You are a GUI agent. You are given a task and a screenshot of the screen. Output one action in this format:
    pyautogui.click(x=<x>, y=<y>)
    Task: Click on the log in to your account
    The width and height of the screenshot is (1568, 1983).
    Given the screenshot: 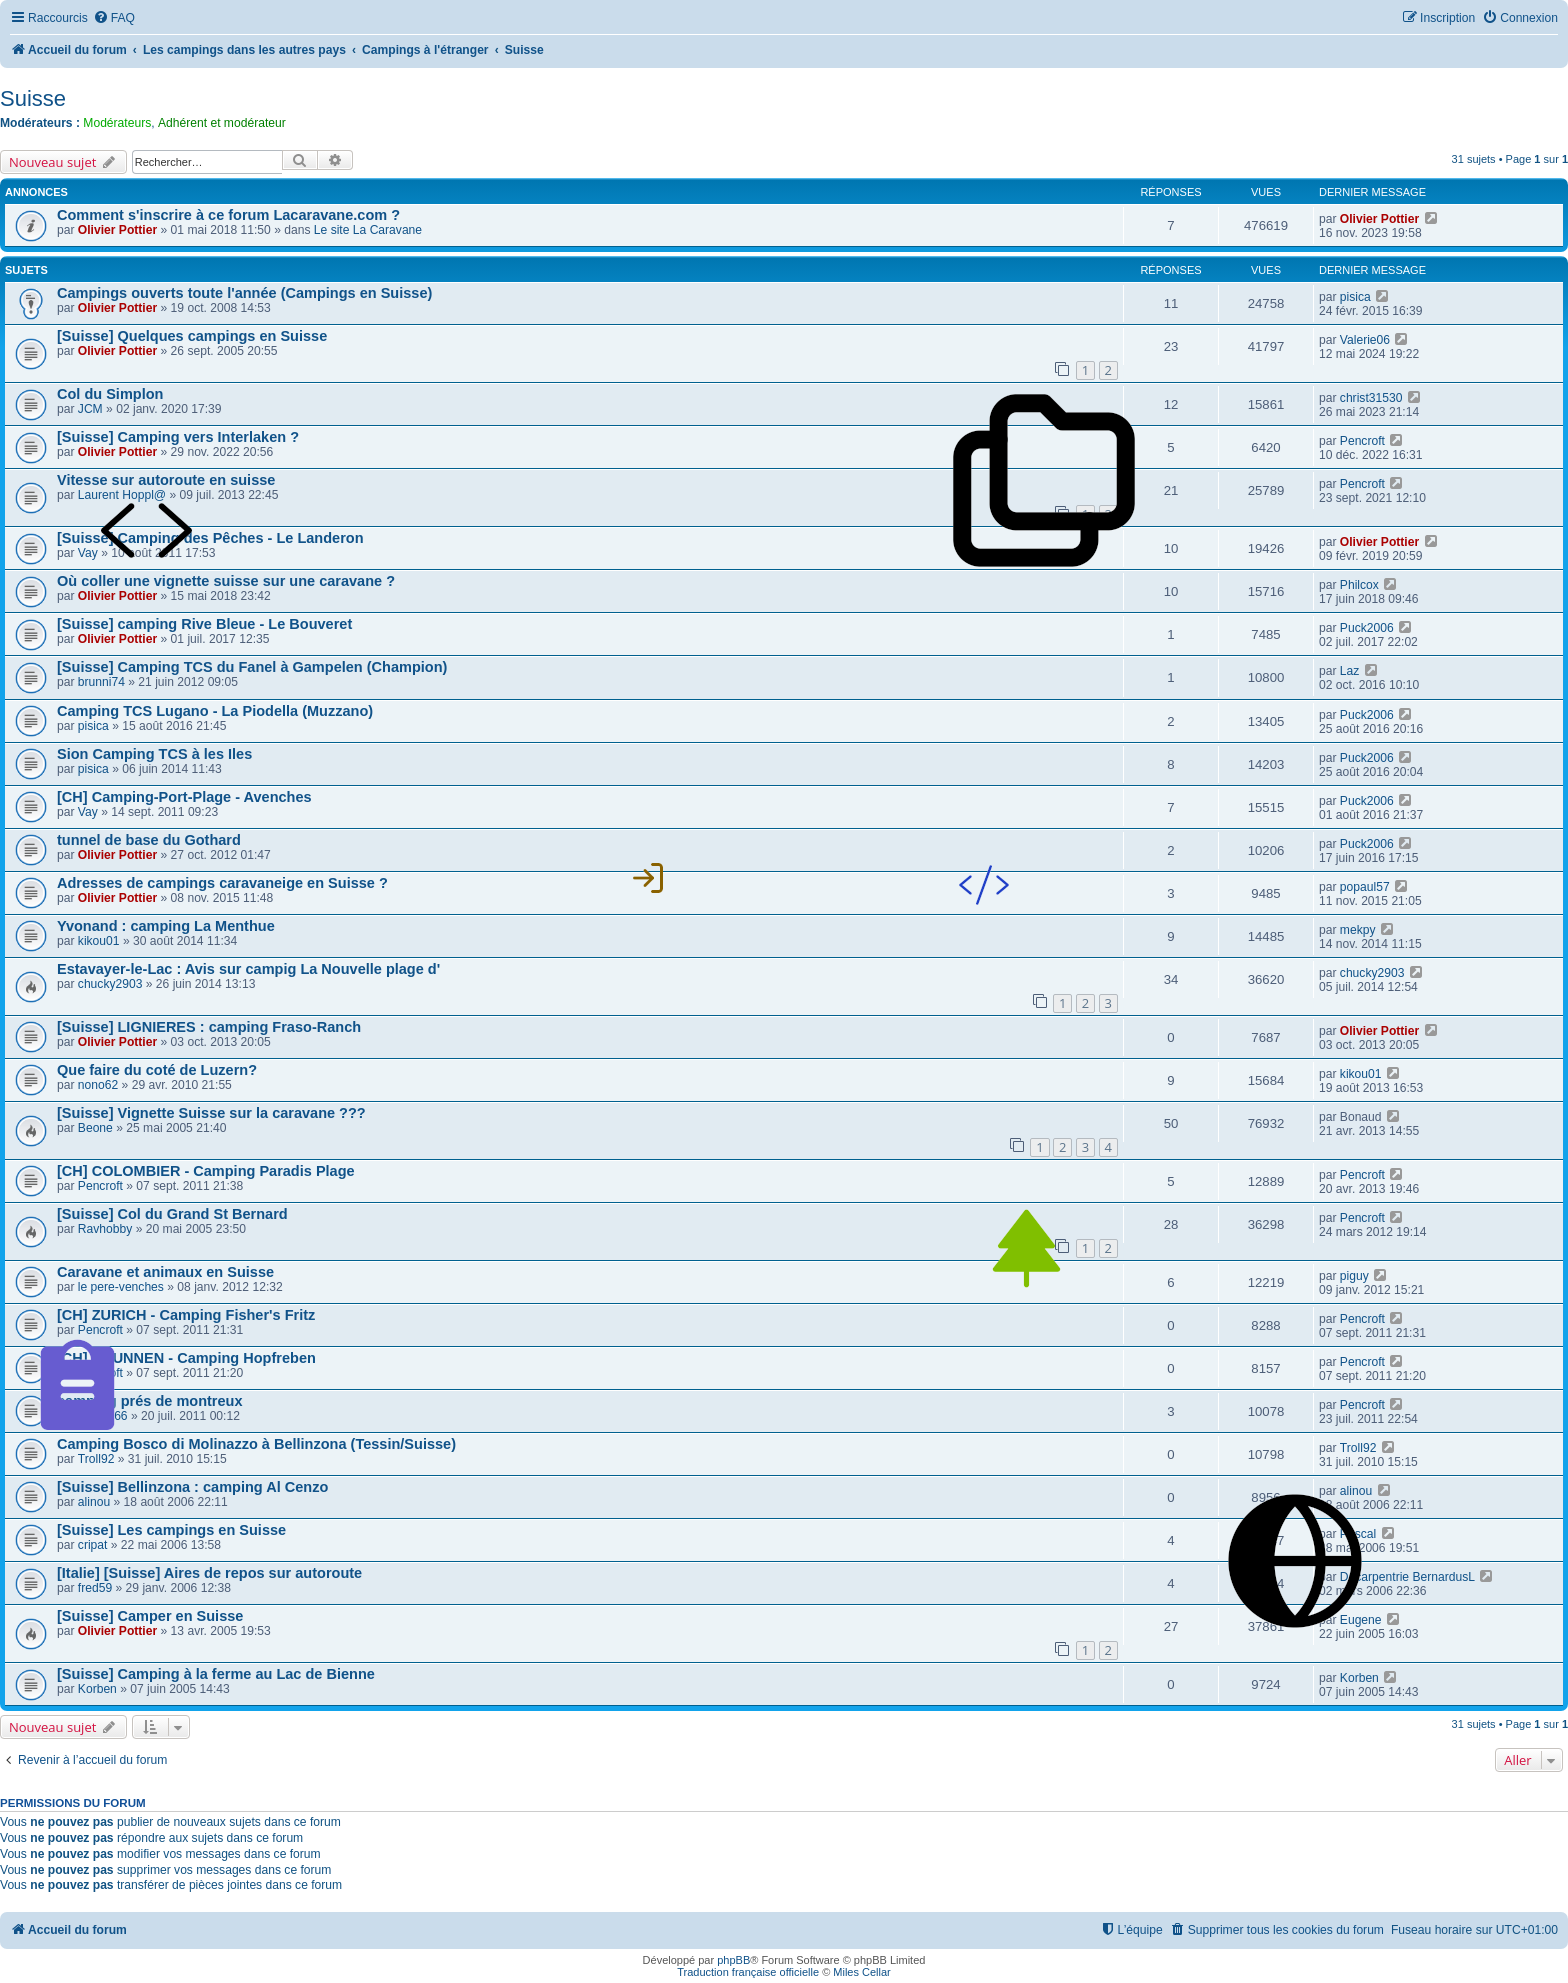 What is the action you would take?
    pyautogui.click(x=648, y=878)
    